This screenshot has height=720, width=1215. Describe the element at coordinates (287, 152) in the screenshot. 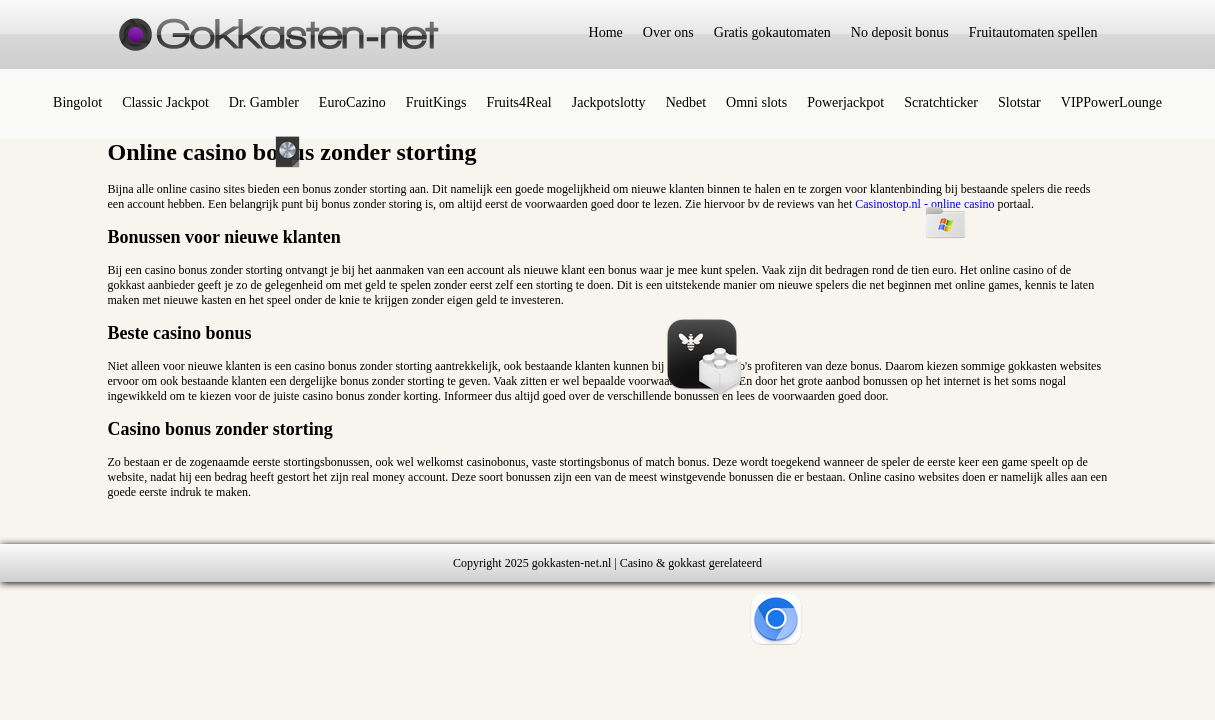

I see `create a new song project from template in GarageBand` at that location.